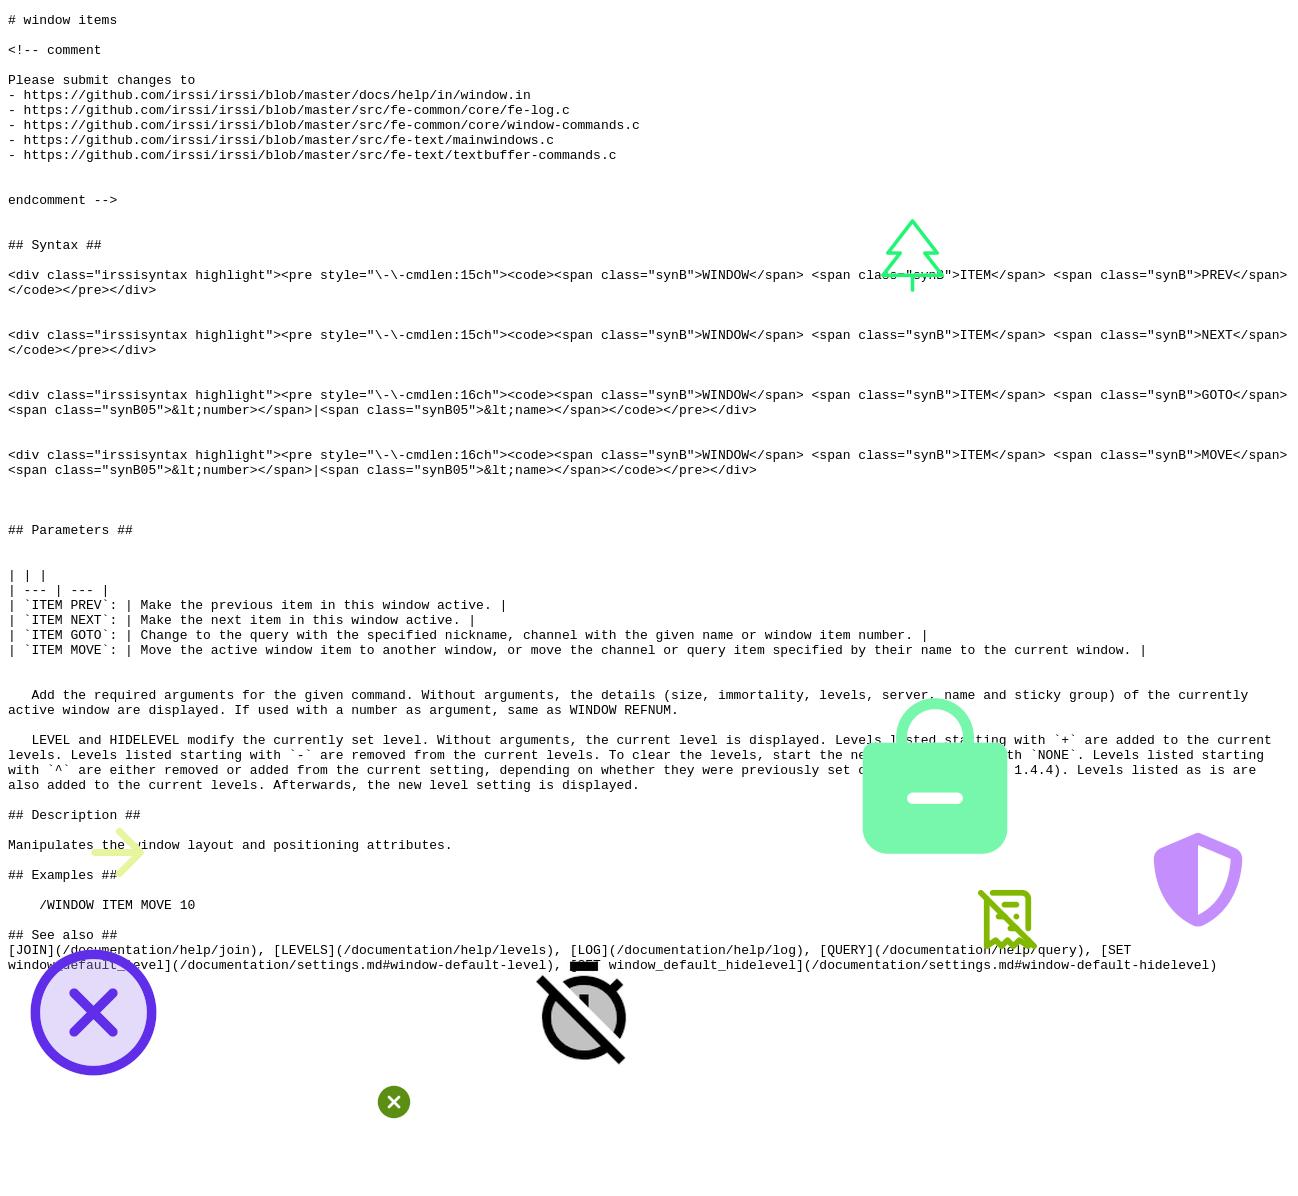 The width and height of the screenshot is (1298, 1196). I want to click on close or dismiss a dialog, so click(93, 1012).